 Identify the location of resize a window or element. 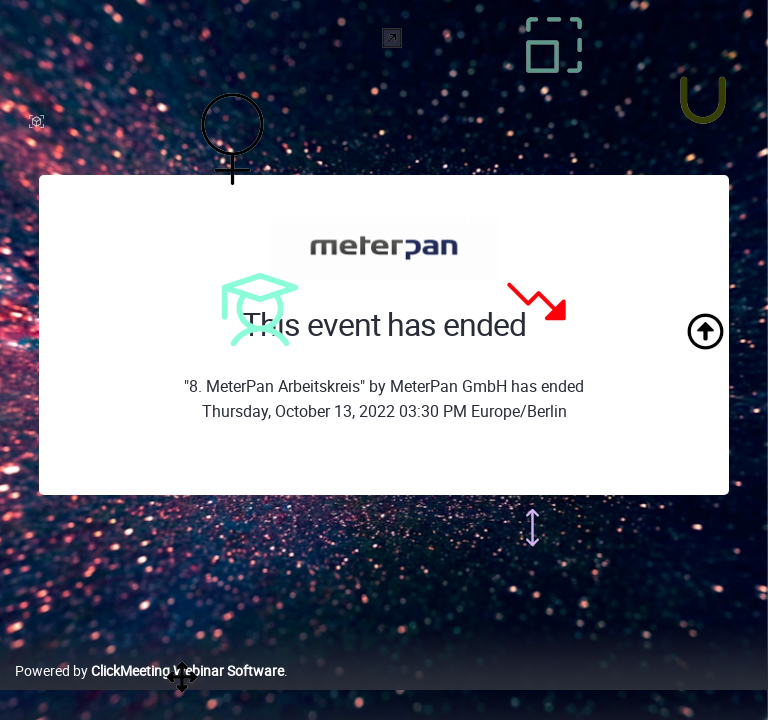
(554, 45).